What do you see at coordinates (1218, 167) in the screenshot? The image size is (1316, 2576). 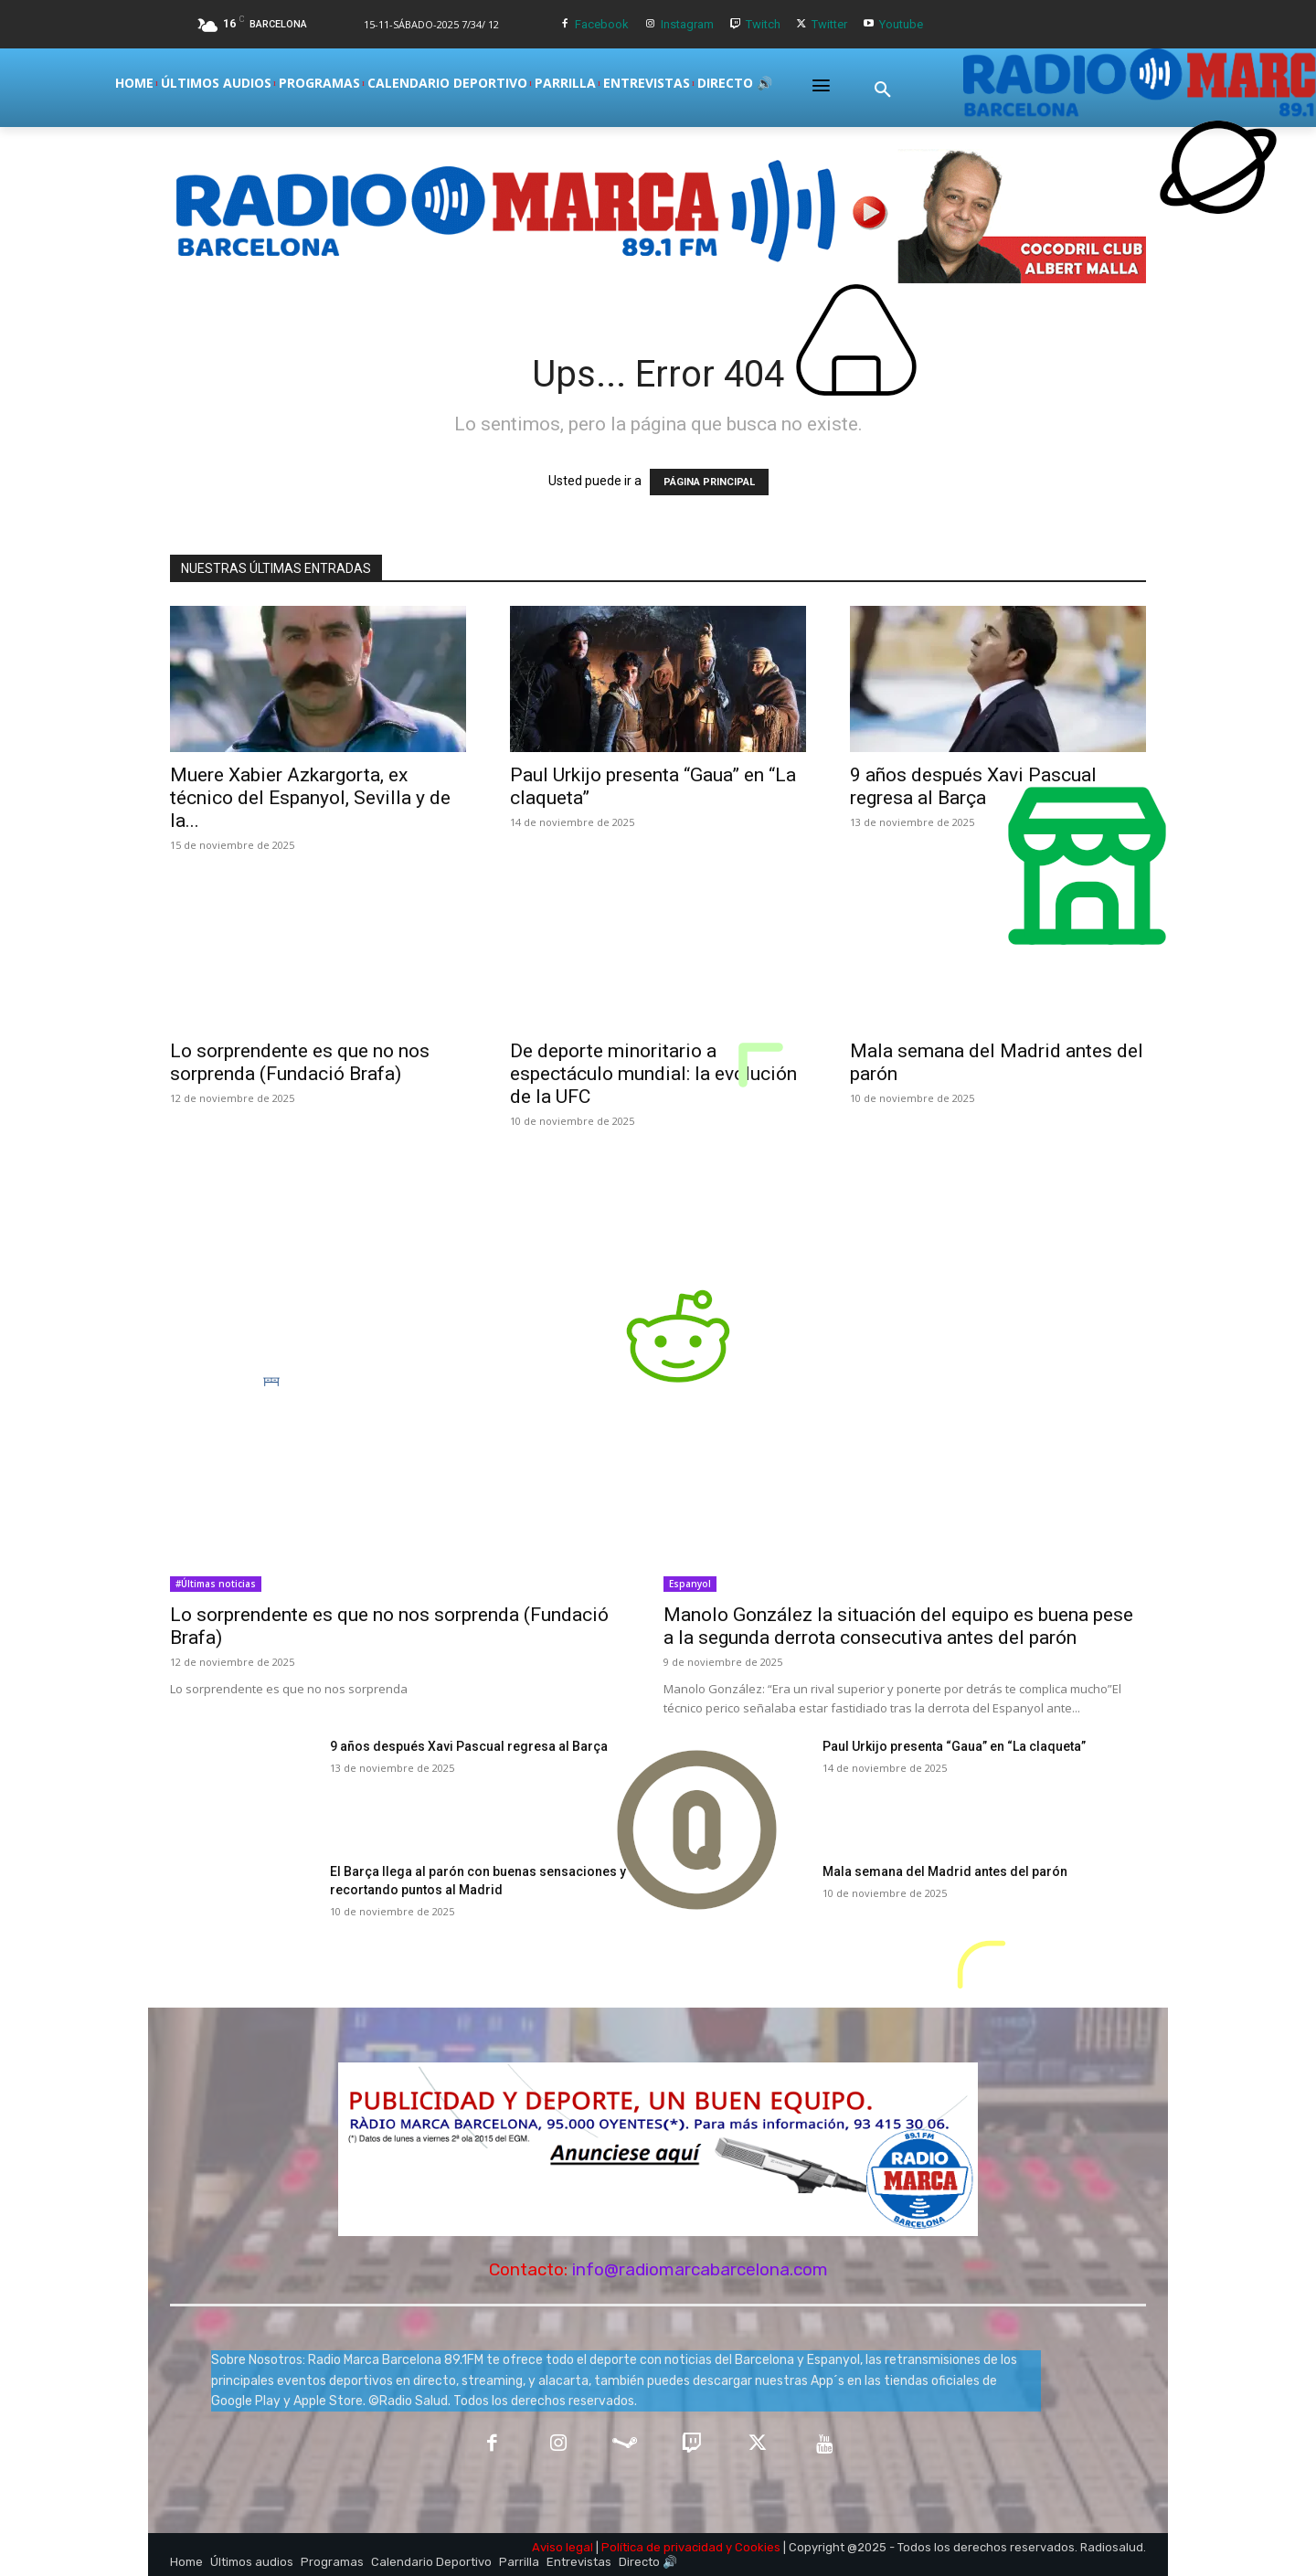 I see `explore global or worldwide content` at bounding box center [1218, 167].